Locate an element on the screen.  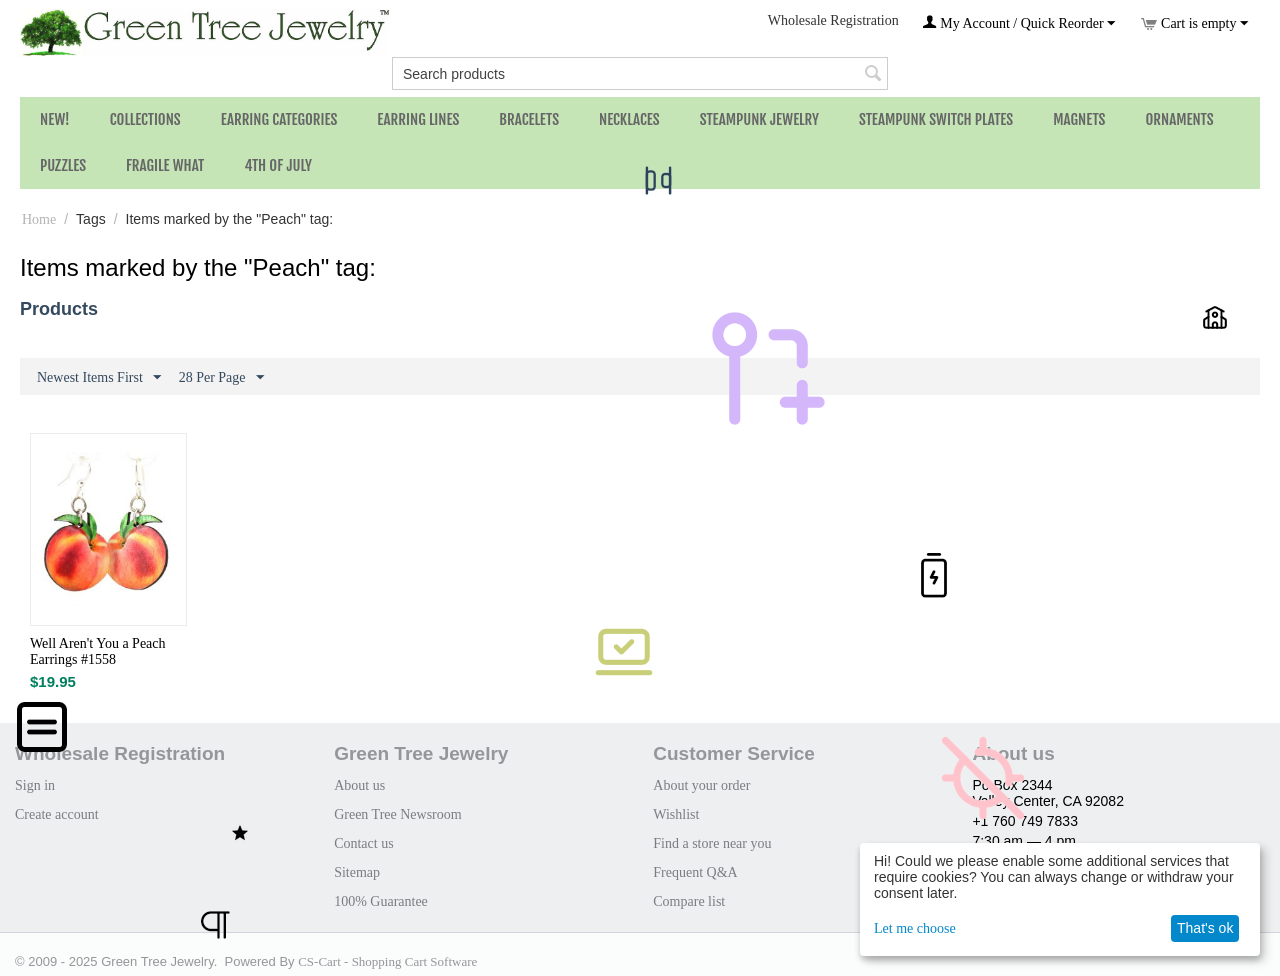
create a new pull request is located at coordinates (768, 368).